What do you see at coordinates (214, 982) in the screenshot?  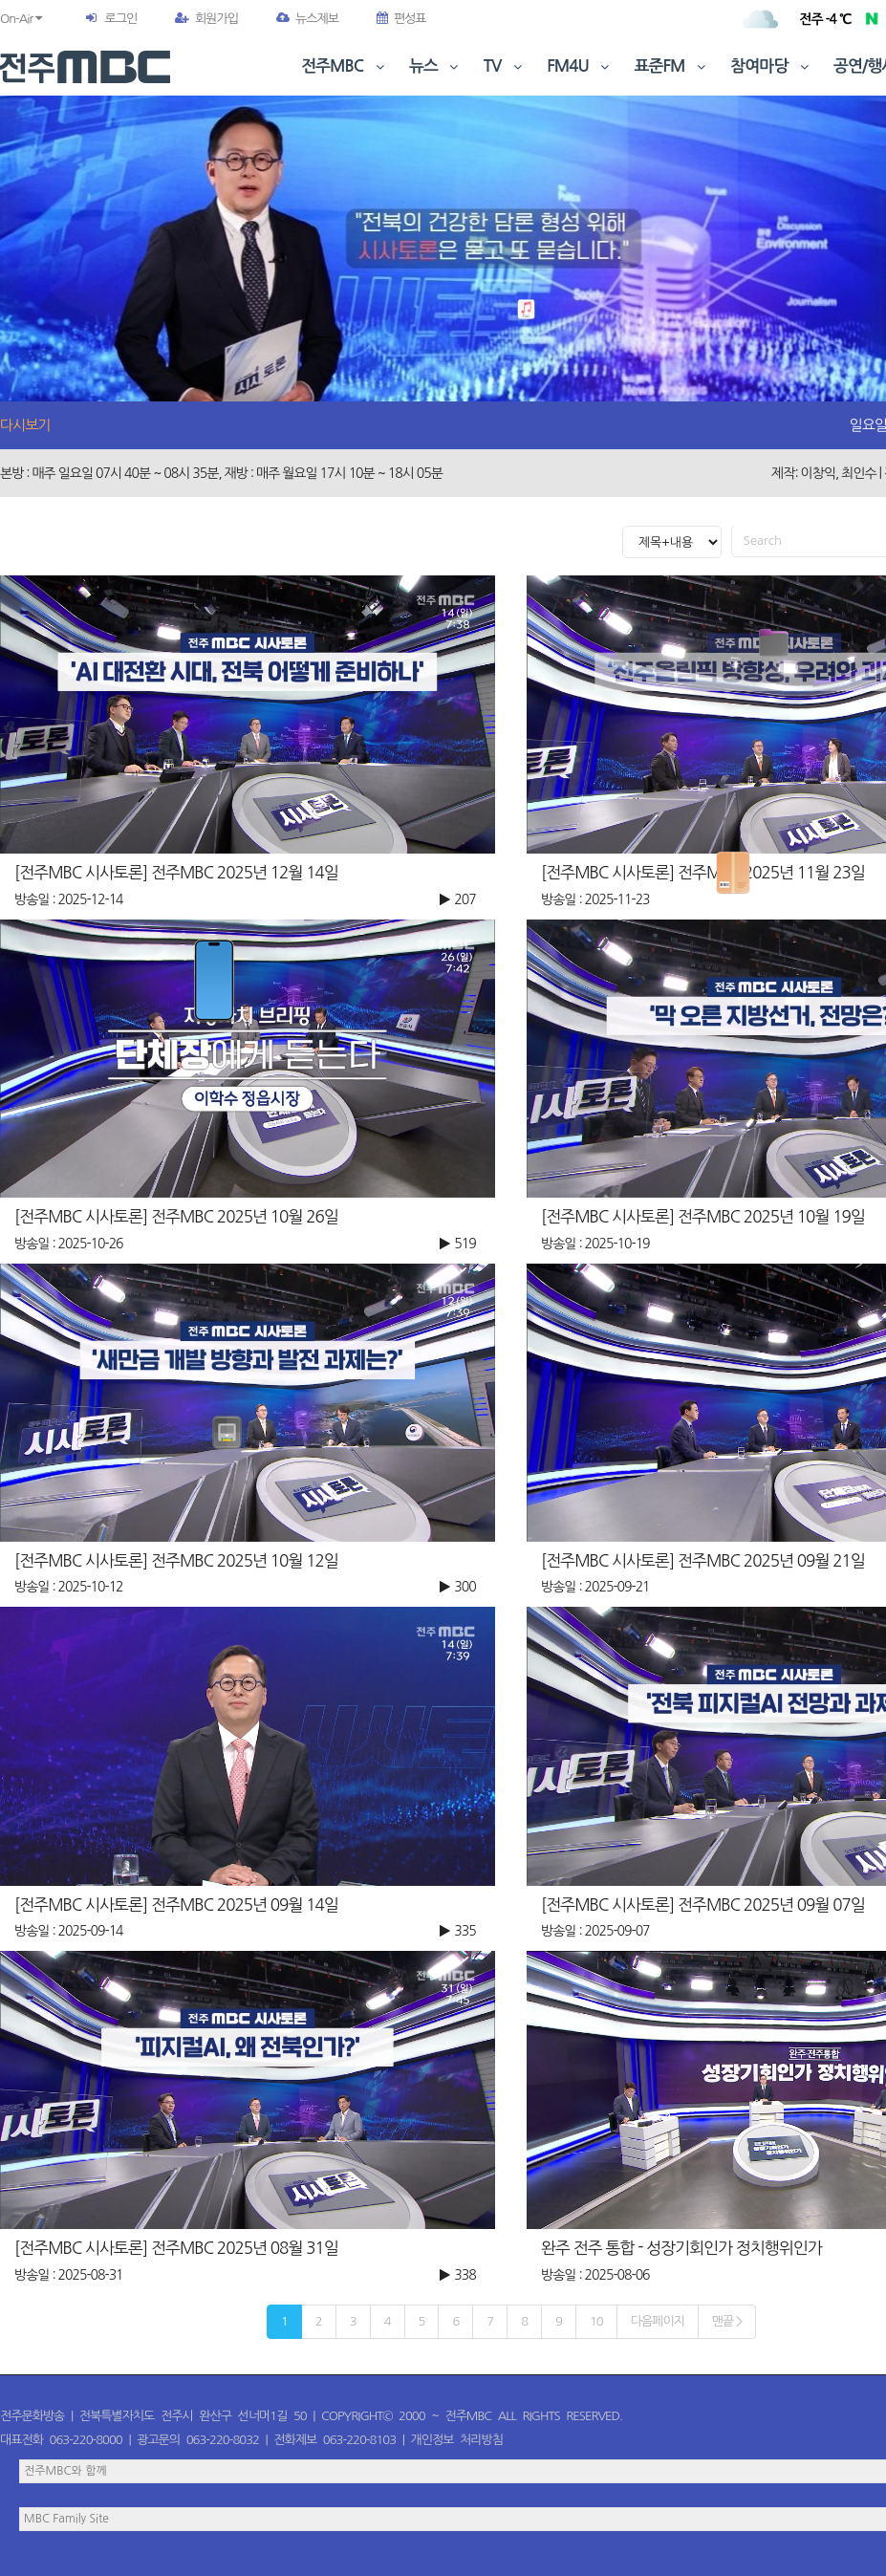 I see `iPhone 14 Pro device icon` at bounding box center [214, 982].